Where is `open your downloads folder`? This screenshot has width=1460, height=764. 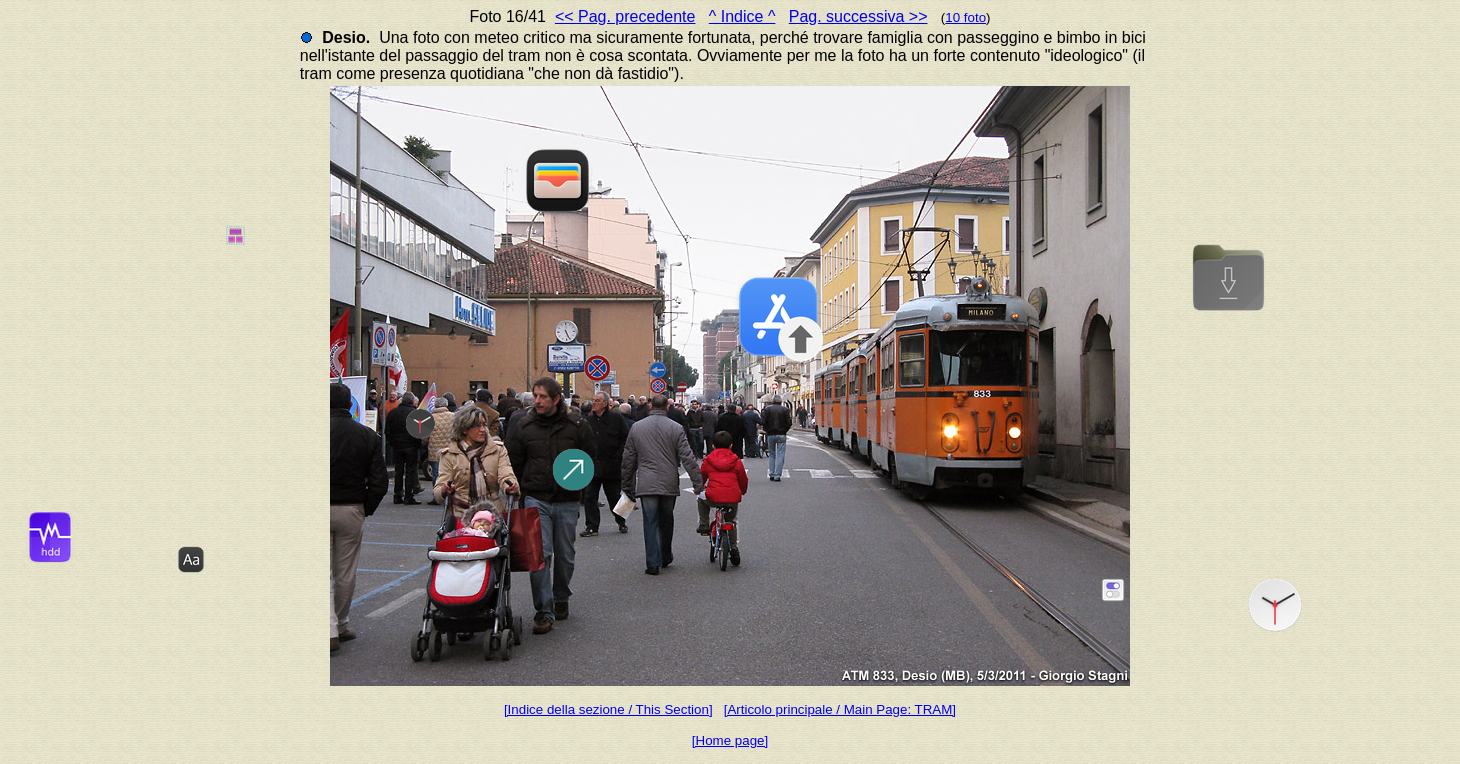 open your downloads folder is located at coordinates (1228, 277).